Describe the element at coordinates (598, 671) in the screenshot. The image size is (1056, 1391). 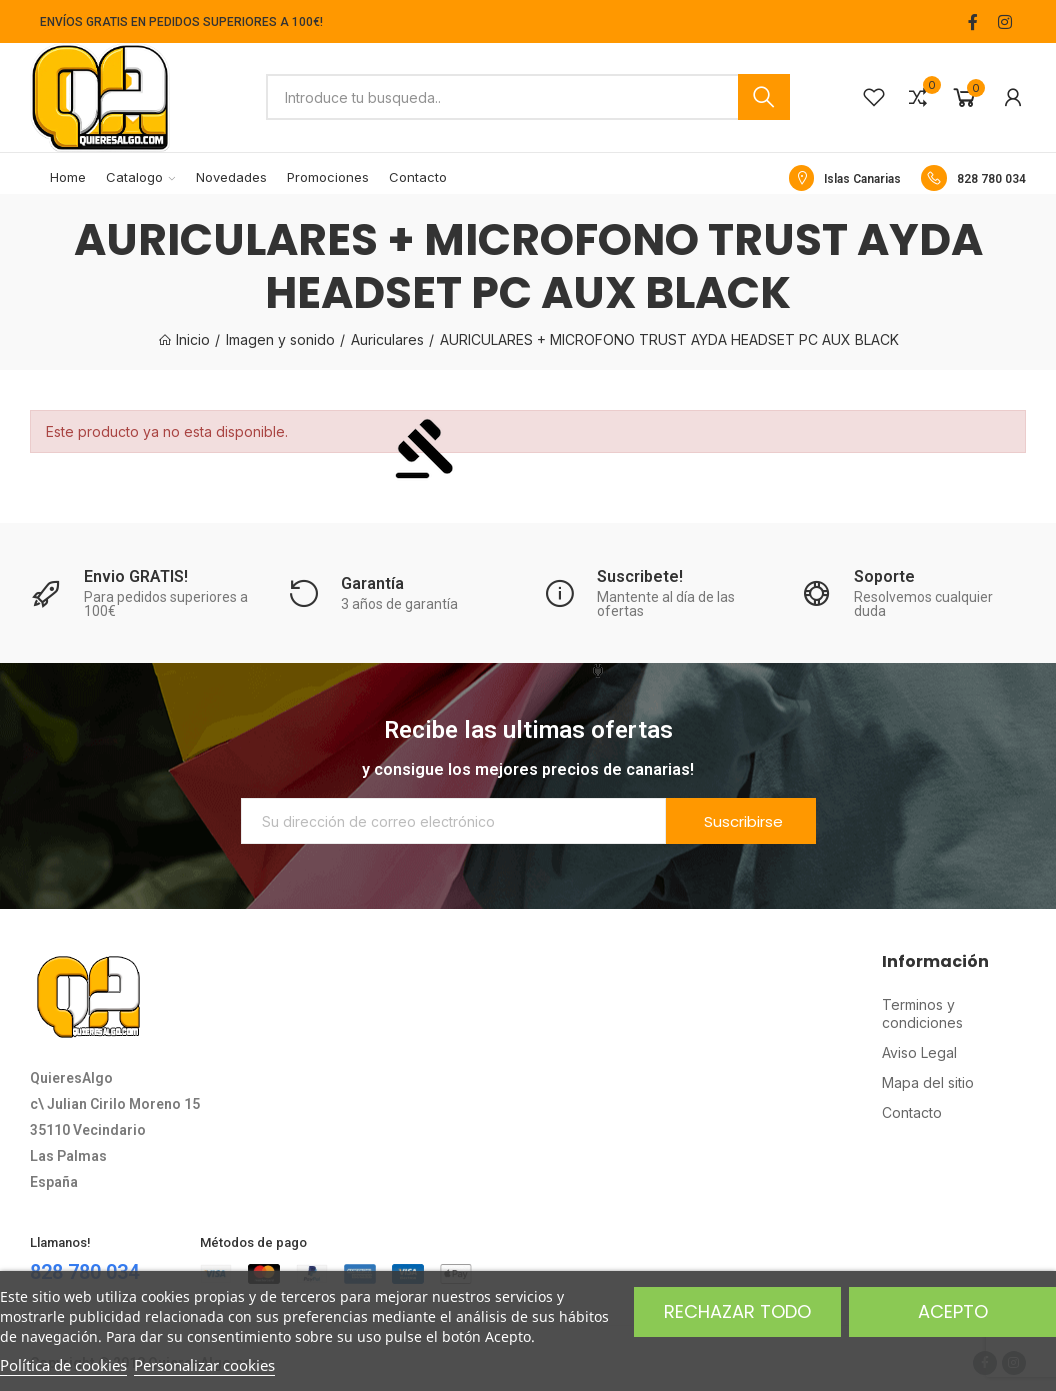
I see `indicates device is charging or connected to power` at that location.